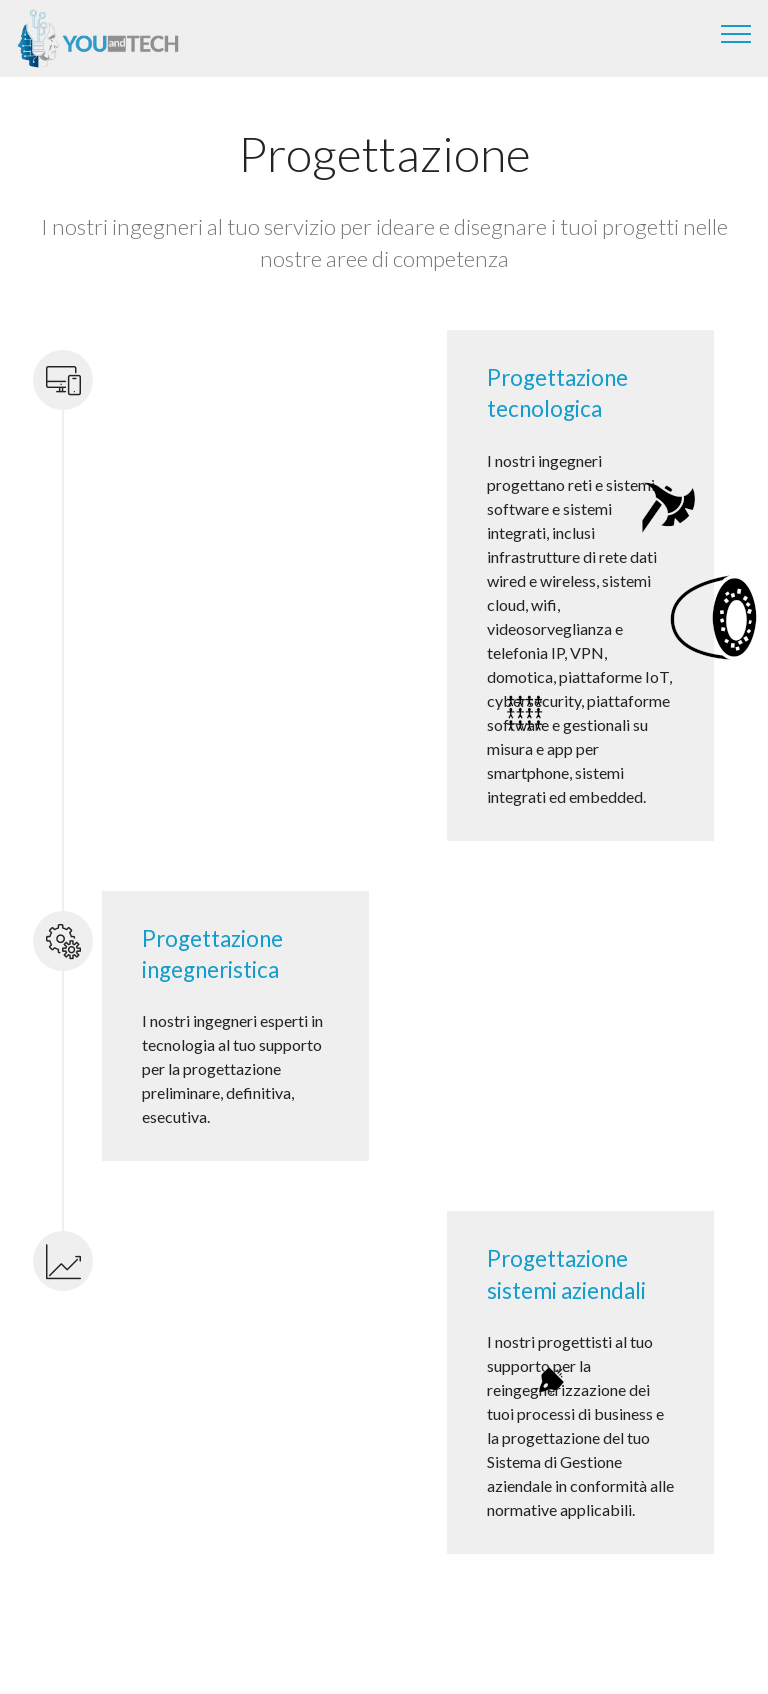 This screenshot has height=1694, width=768. Describe the element at coordinates (668, 509) in the screenshot. I see `indicates a damaged or worn weapon in inventory` at that location.